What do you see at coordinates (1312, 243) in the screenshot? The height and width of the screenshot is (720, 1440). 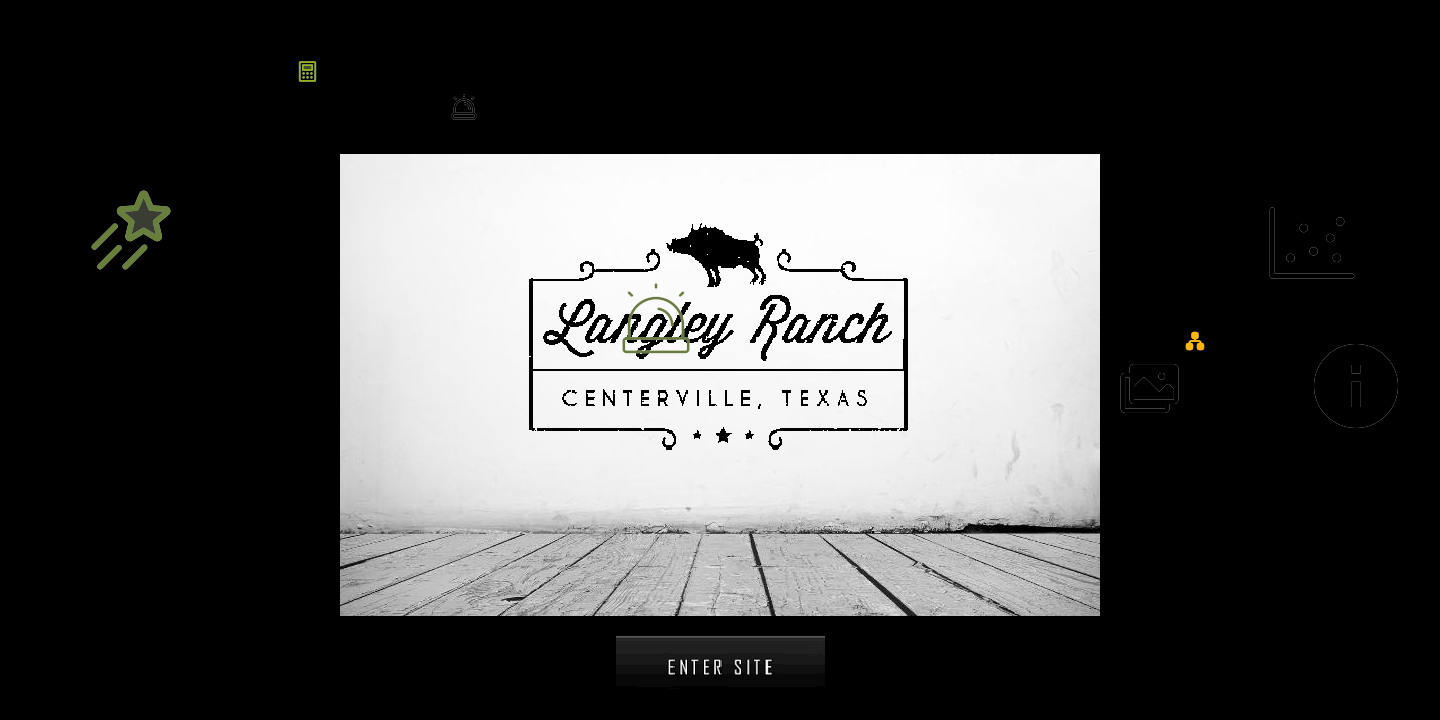 I see `view scatter plot data` at bounding box center [1312, 243].